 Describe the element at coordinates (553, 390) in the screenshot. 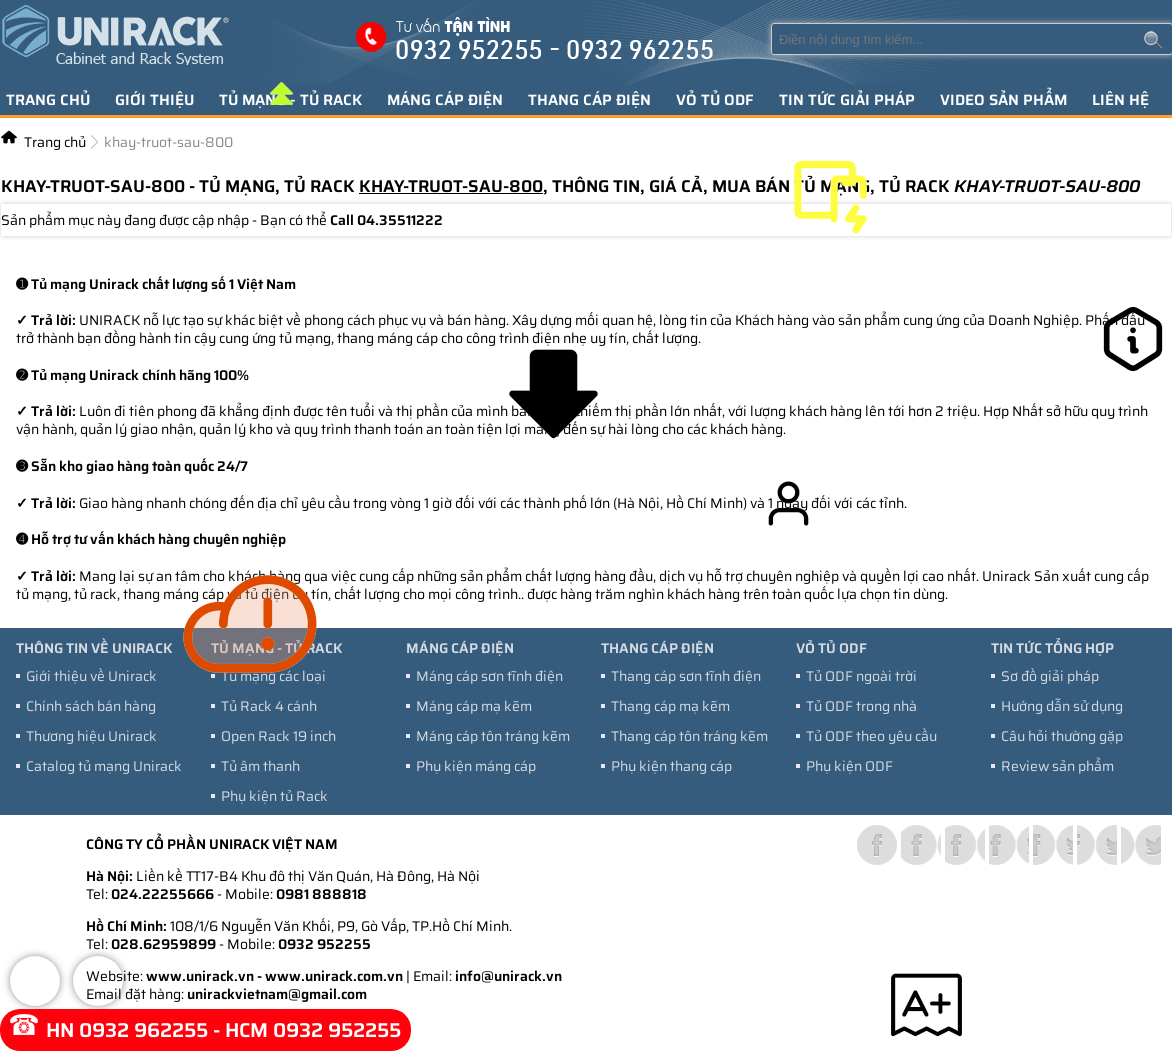

I see `download a file or content` at that location.